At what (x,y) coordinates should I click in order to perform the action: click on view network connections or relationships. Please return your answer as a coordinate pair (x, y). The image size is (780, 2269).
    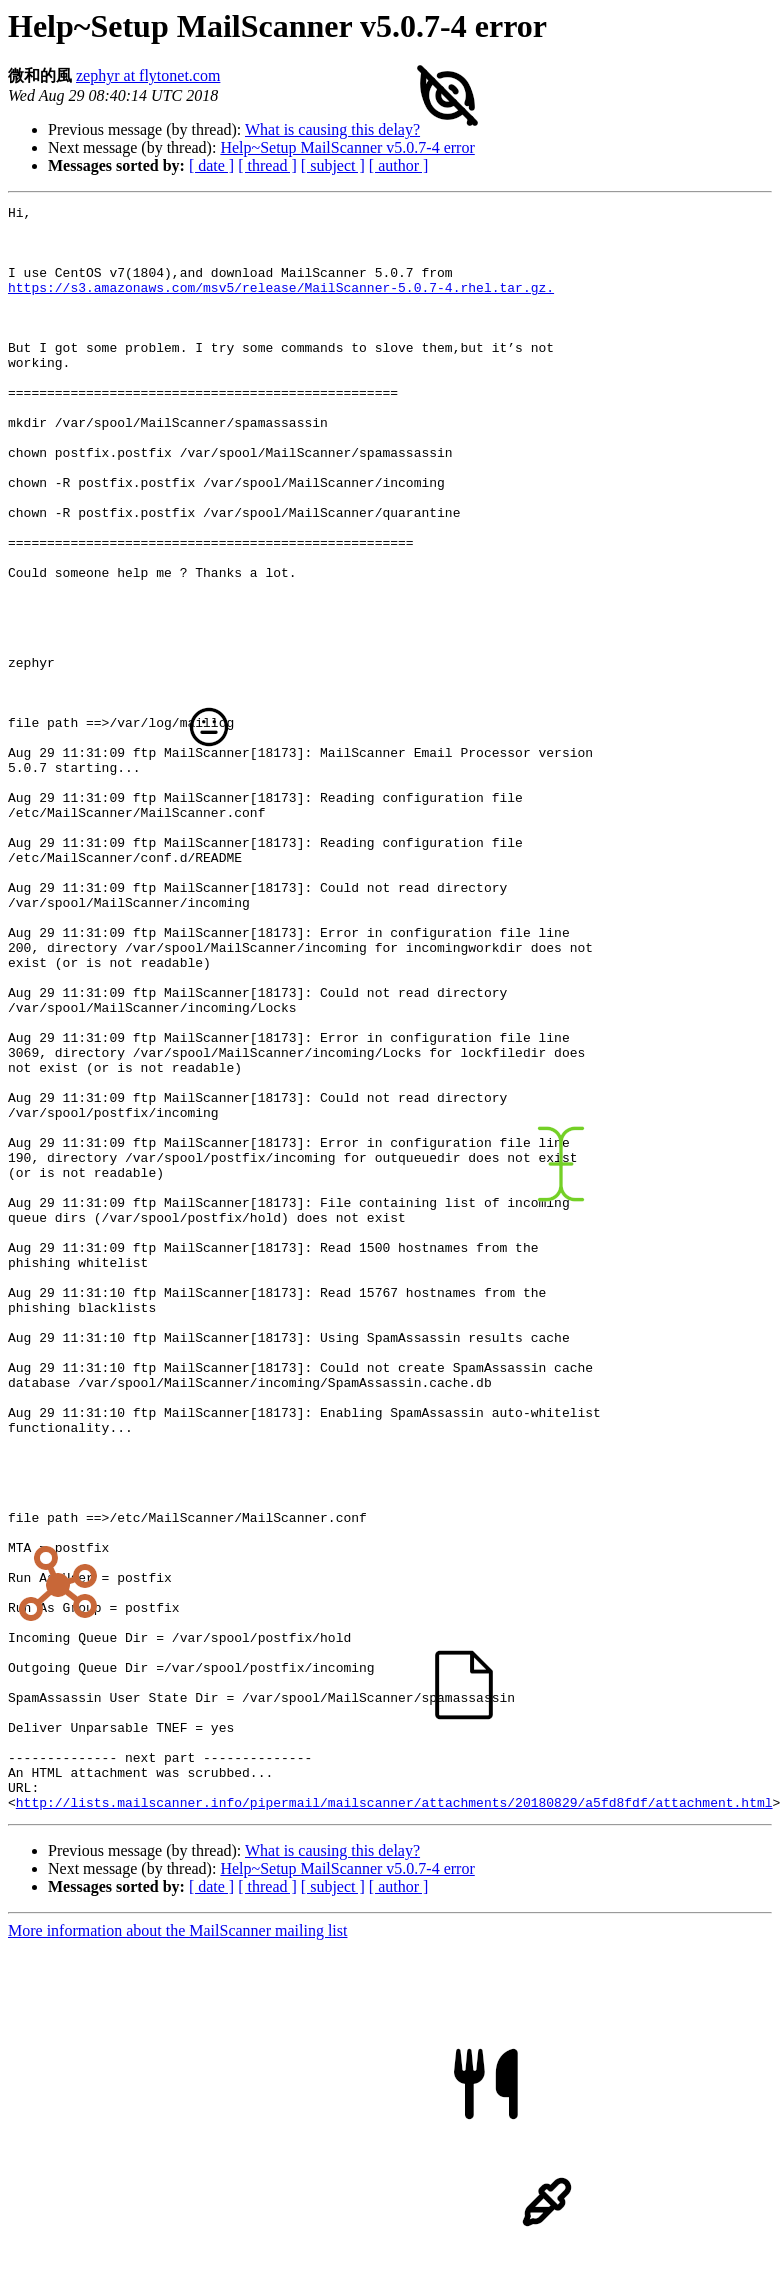
    Looking at the image, I should click on (58, 1585).